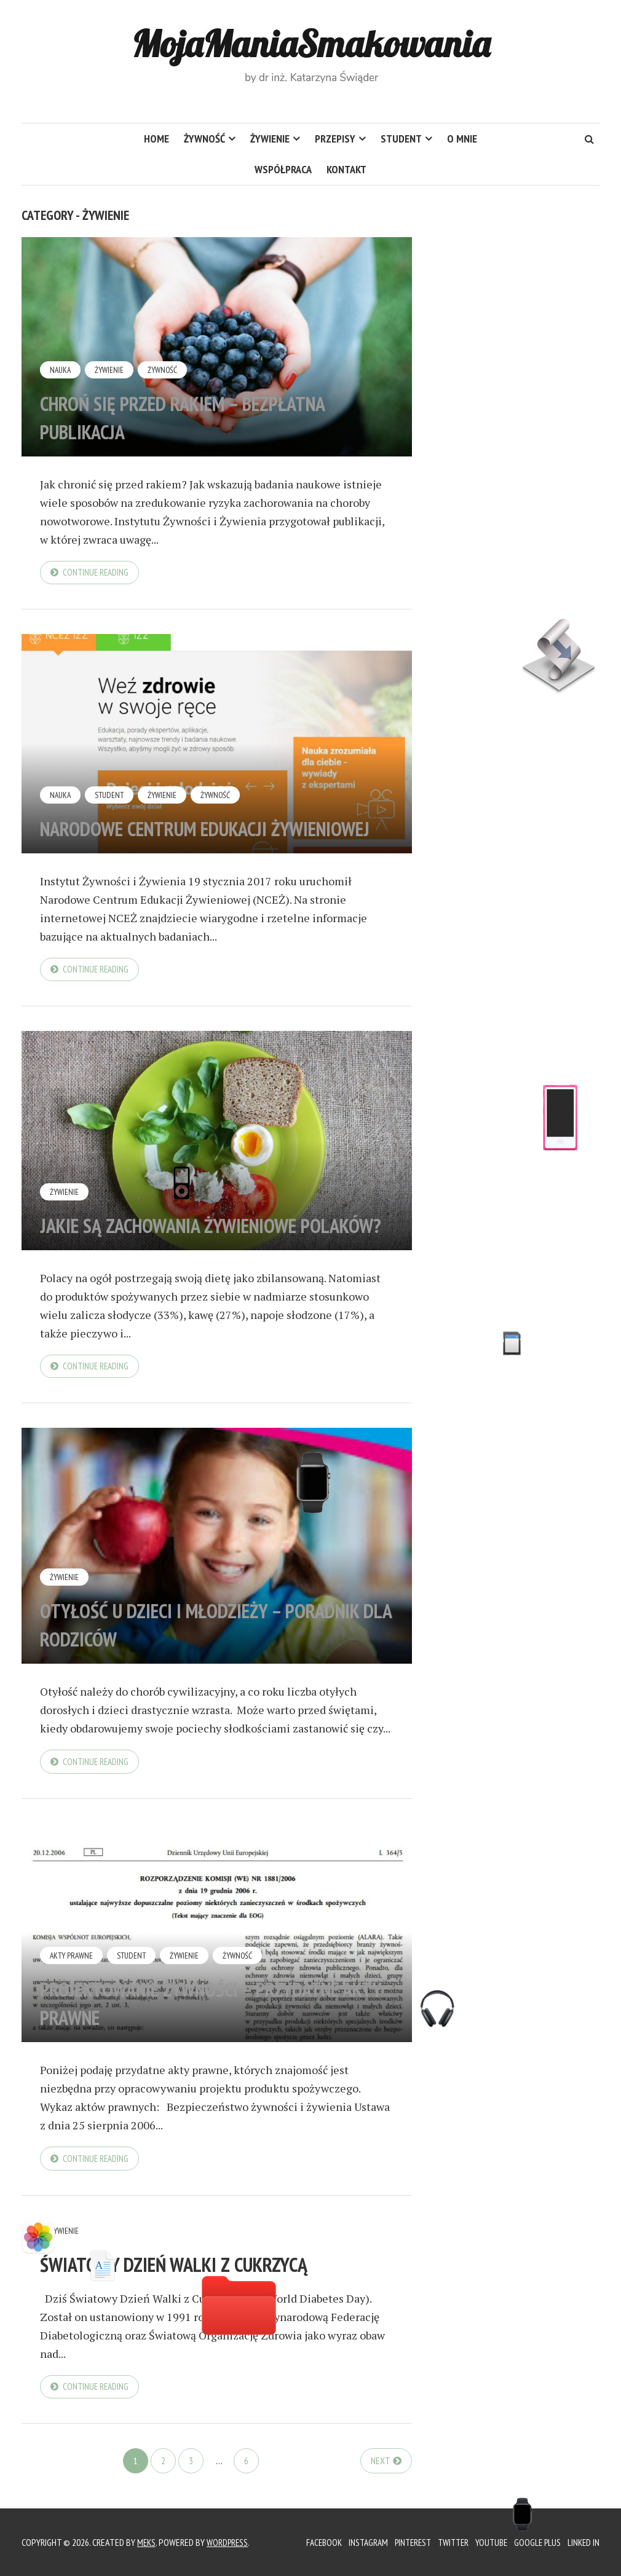  What do you see at coordinates (437, 2009) in the screenshot?
I see `connect or manage bluetooth headphones` at bounding box center [437, 2009].